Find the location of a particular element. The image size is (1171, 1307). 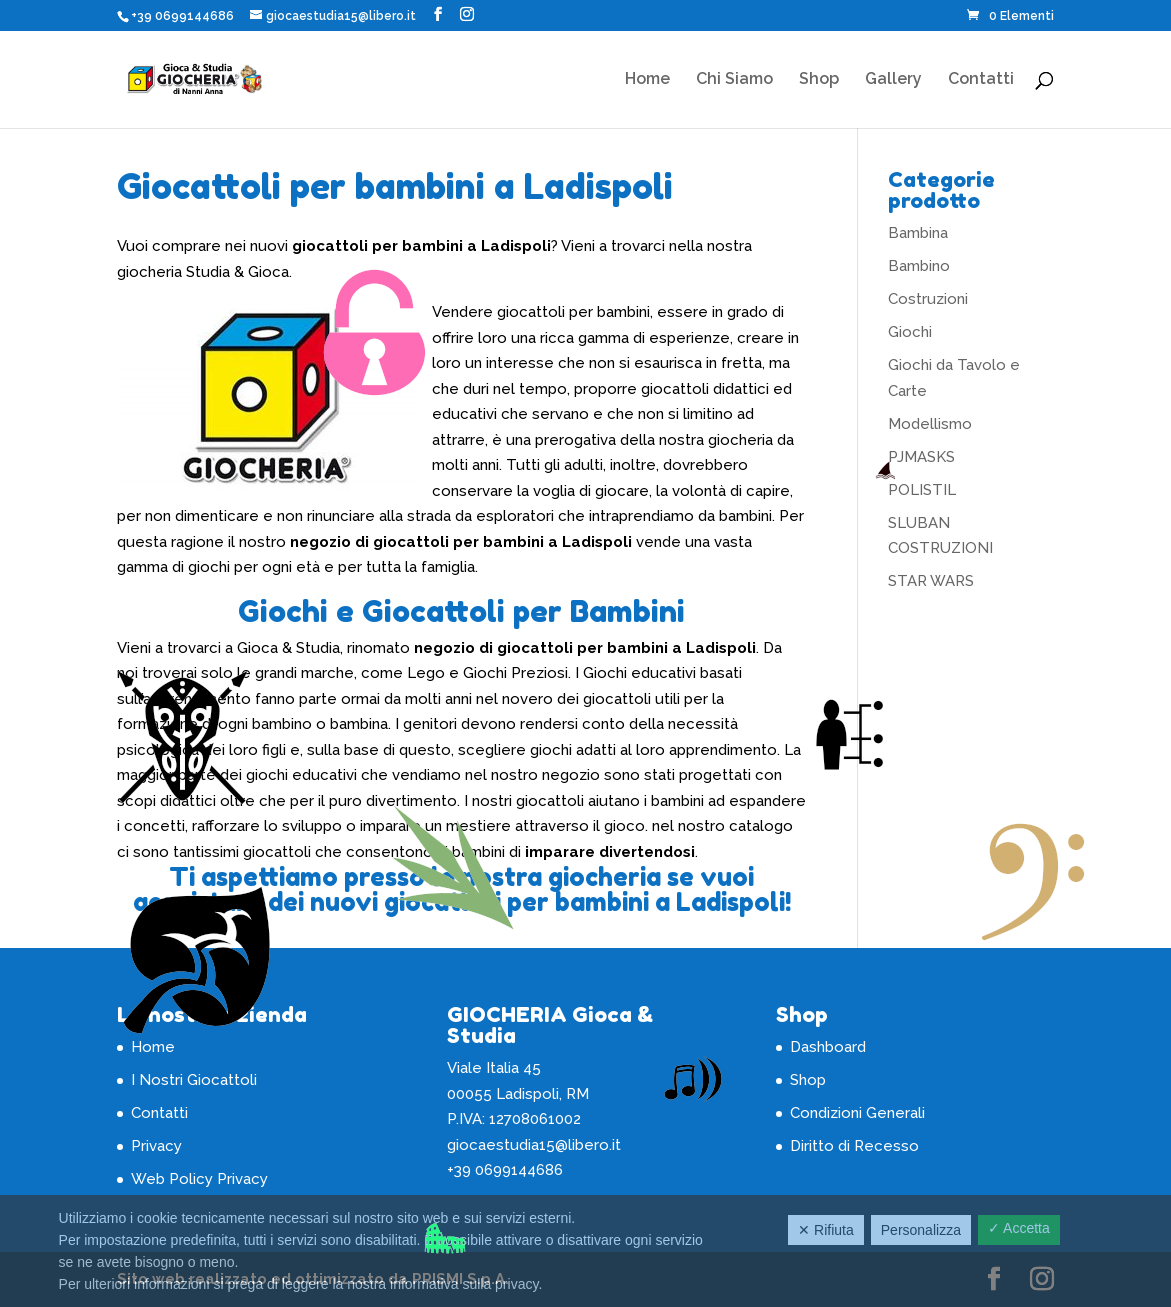

view historical landmarks or monuments is located at coordinates (445, 1238).